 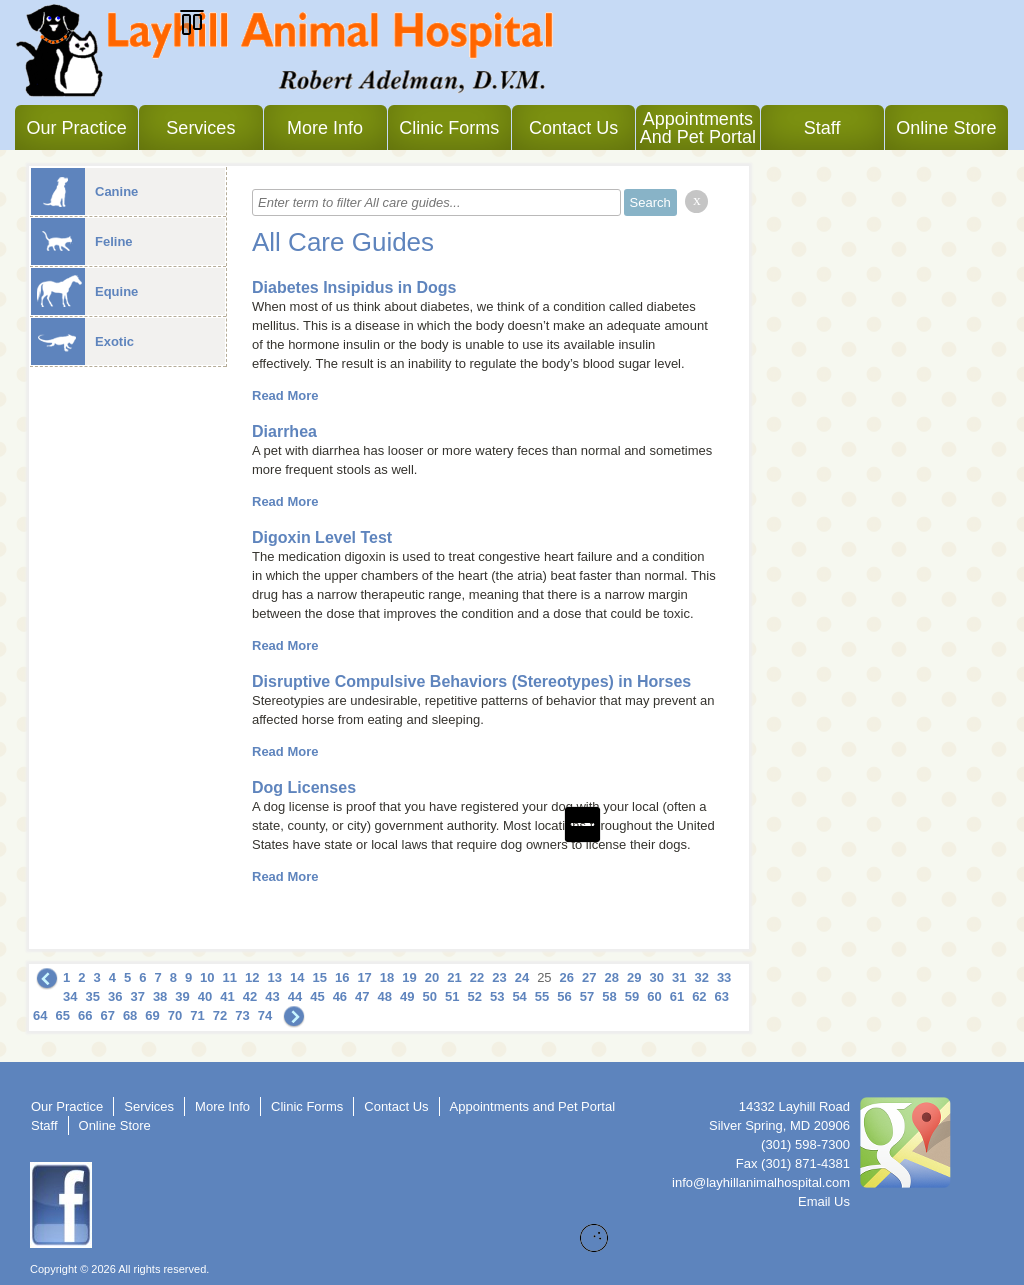 What do you see at coordinates (594, 1238) in the screenshot?
I see `access bowling or sports games` at bounding box center [594, 1238].